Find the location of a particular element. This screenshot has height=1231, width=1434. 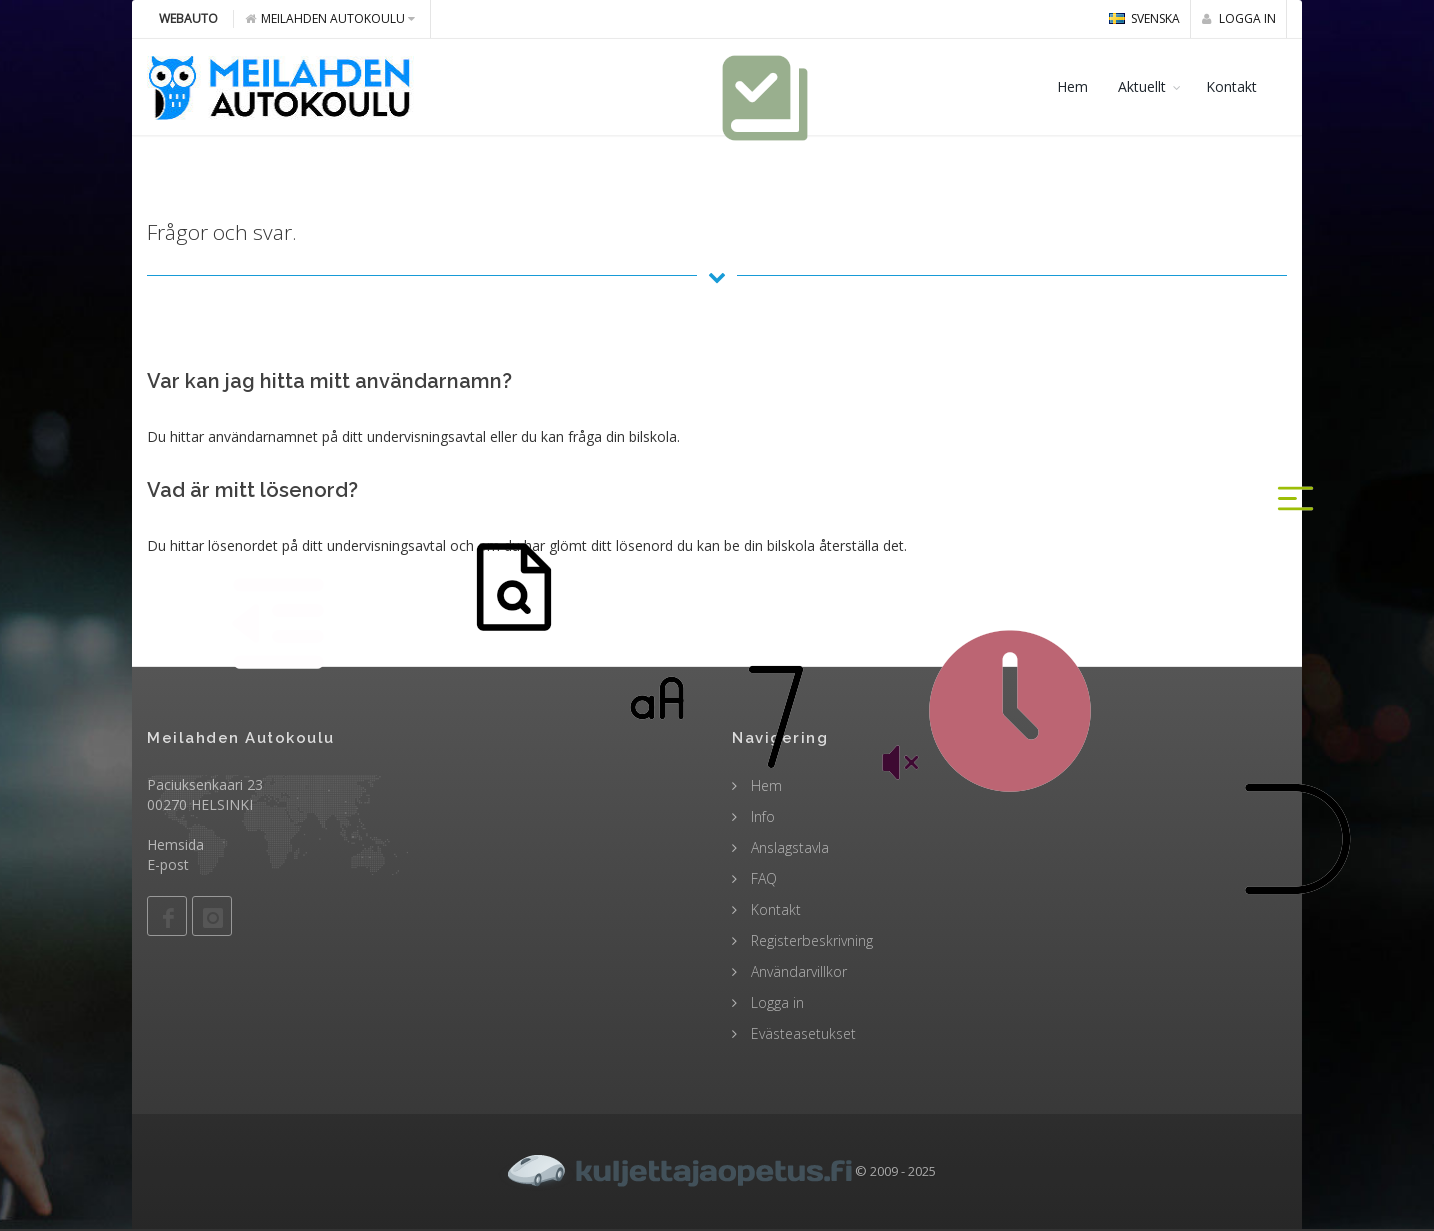

toggle between uppercase and lowercase text is located at coordinates (657, 698).